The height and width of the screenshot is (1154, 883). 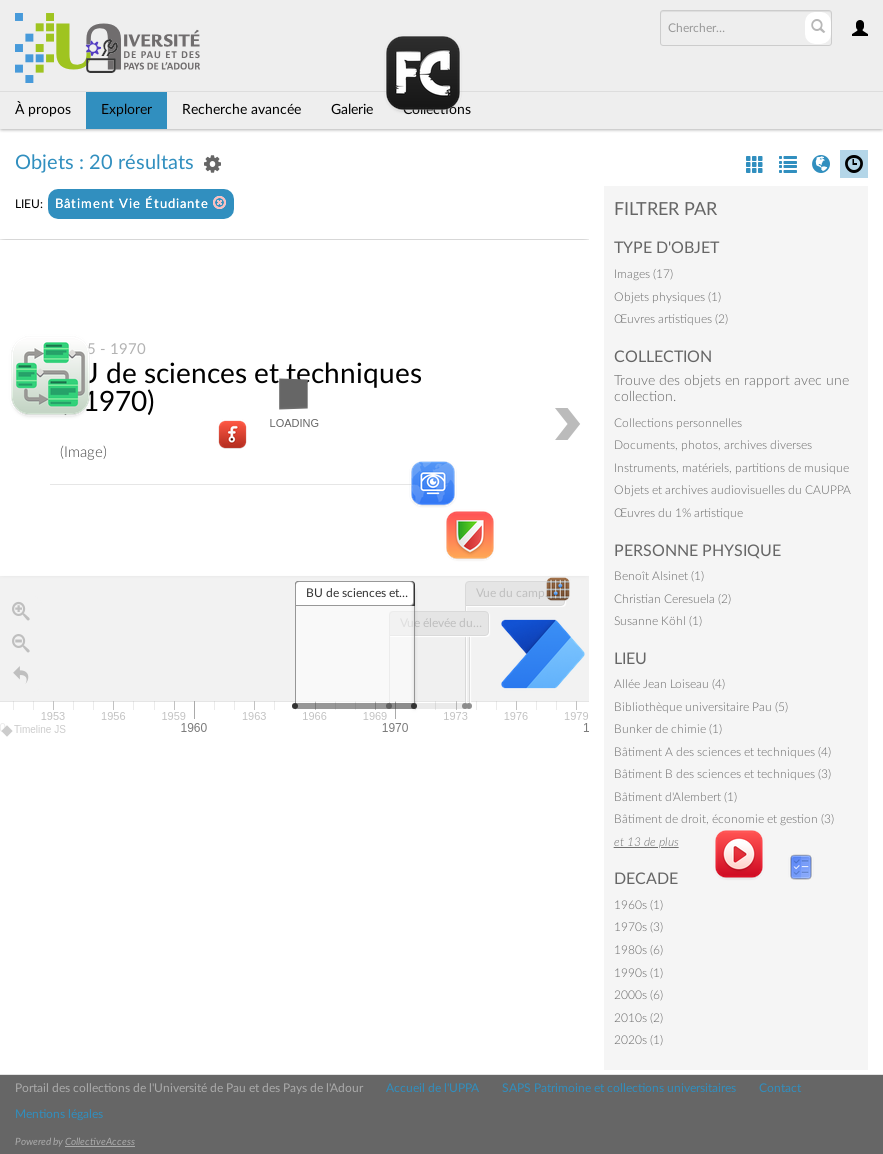 What do you see at coordinates (433, 484) in the screenshot?
I see `access remote desktop or screen sharing settings` at bounding box center [433, 484].